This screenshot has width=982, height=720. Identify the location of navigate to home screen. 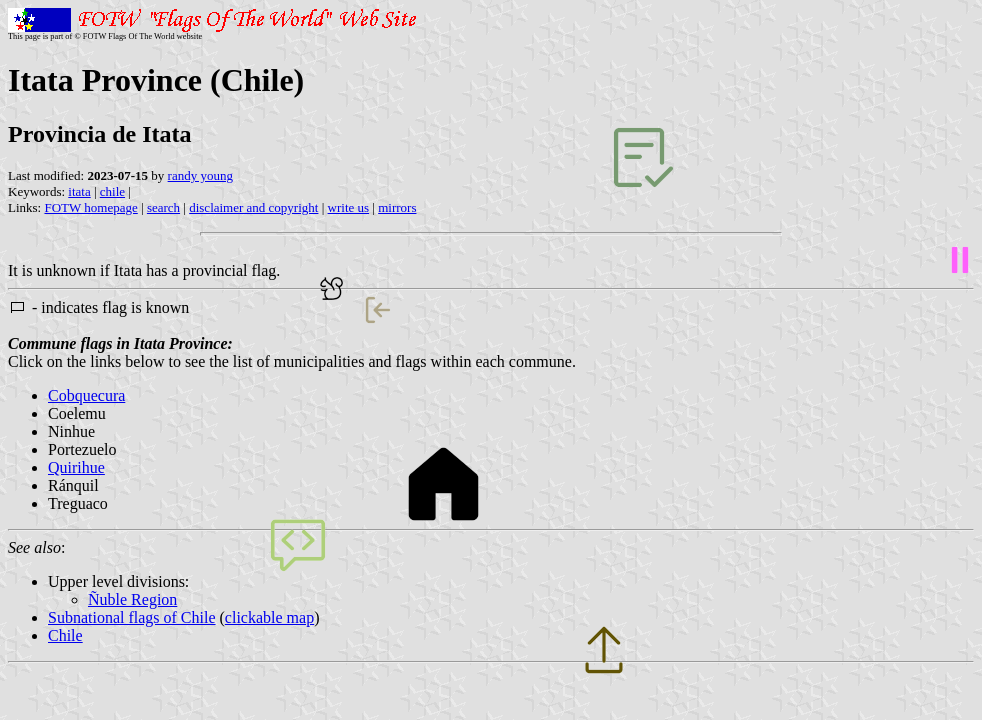
(443, 485).